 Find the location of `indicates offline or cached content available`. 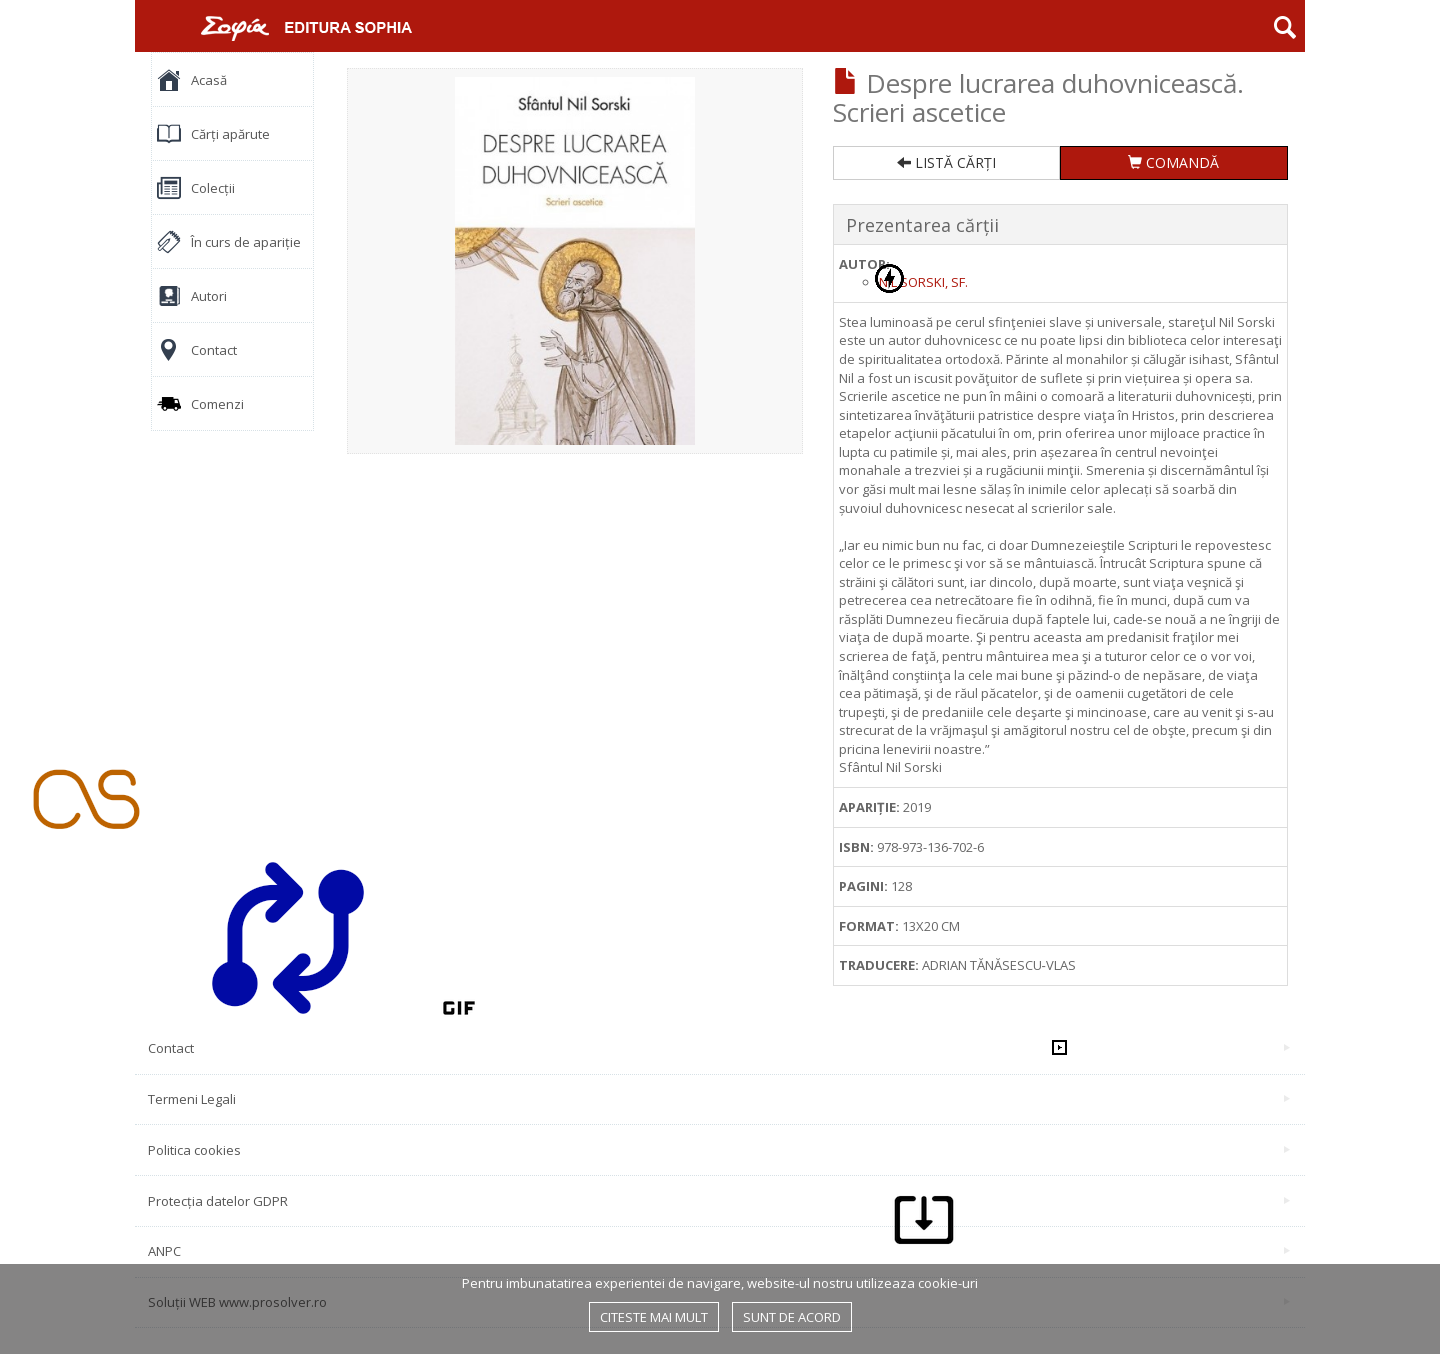

indicates offline or cached content available is located at coordinates (889, 278).